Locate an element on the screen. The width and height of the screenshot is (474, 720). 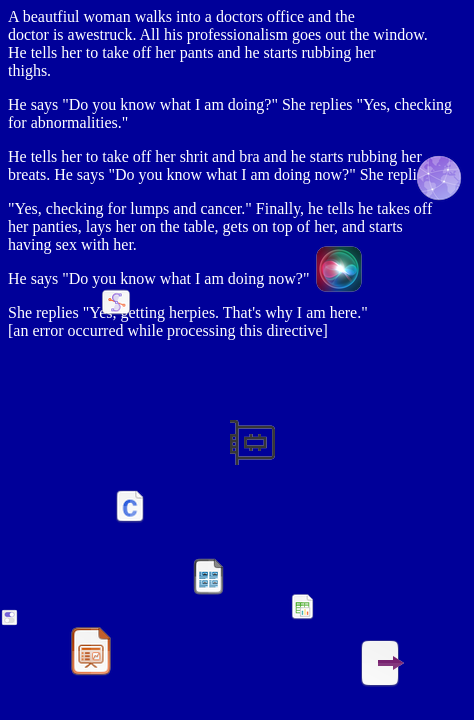
open siri voice assistant settings is located at coordinates (339, 269).